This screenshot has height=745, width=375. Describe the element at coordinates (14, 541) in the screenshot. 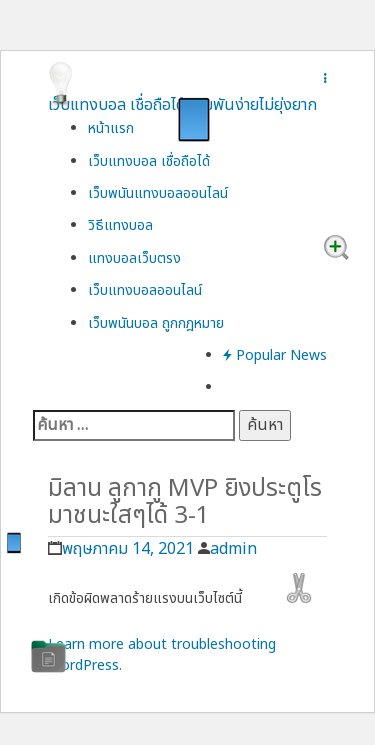

I see `iPad Mini 3 device icon in system settings` at that location.